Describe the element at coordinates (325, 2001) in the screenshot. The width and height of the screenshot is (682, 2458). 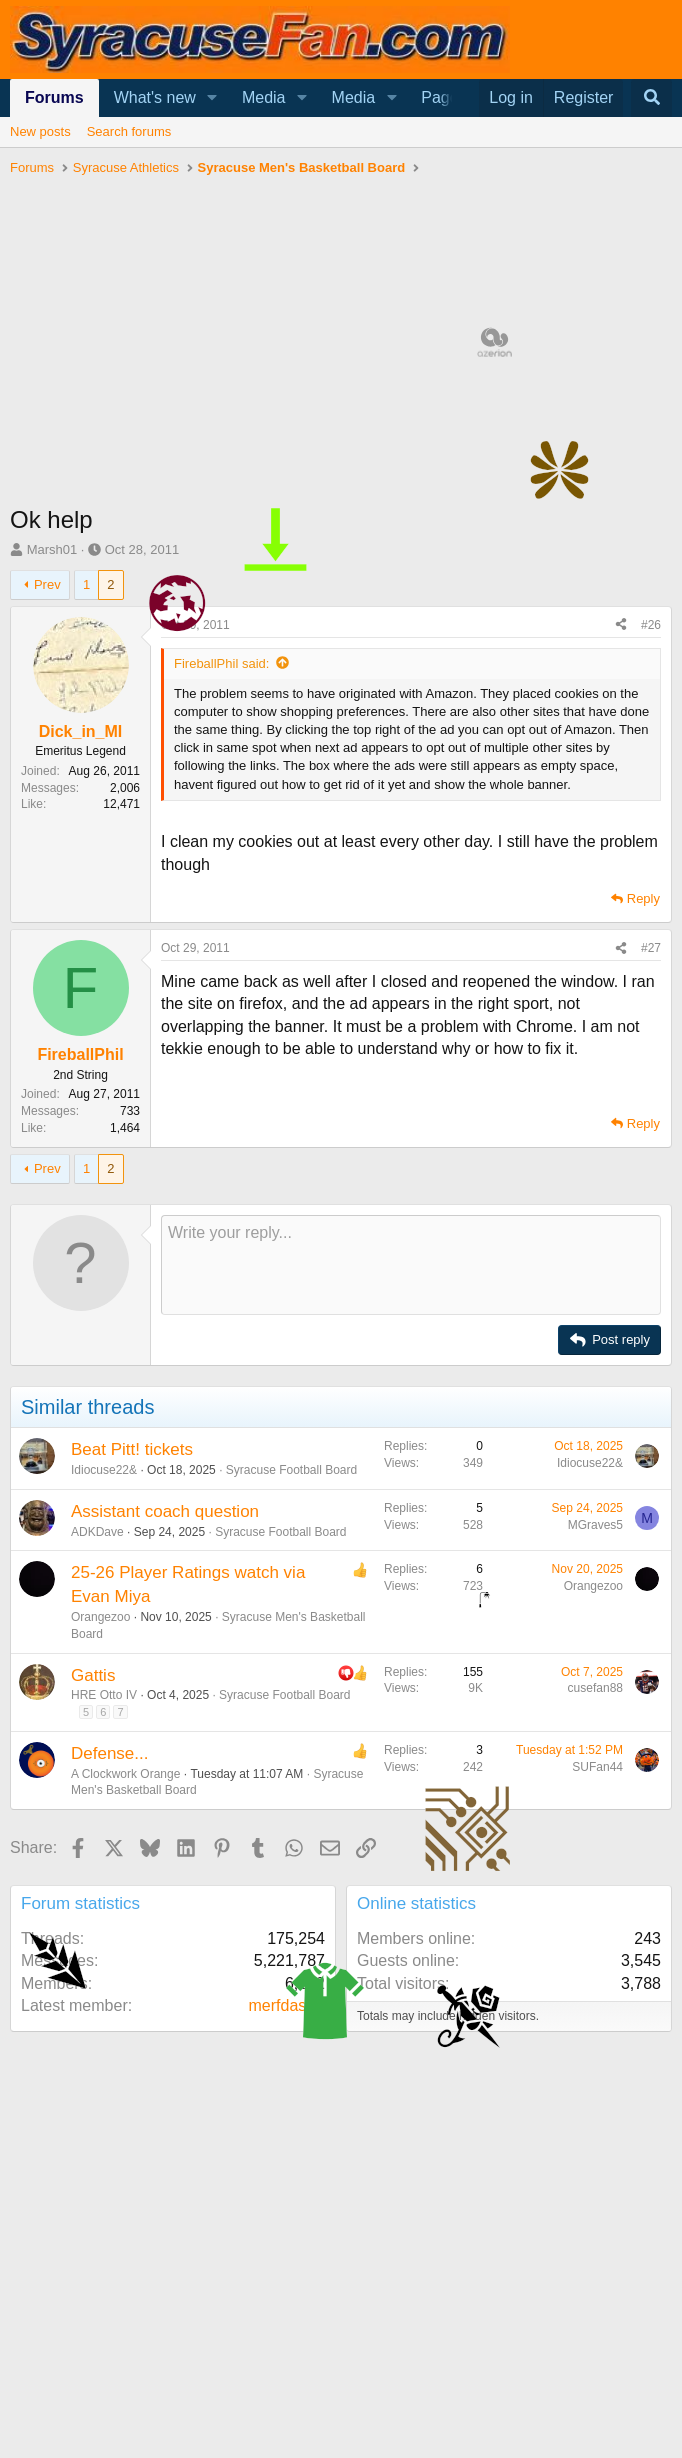
I see `browse clothing or apparel category` at that location.